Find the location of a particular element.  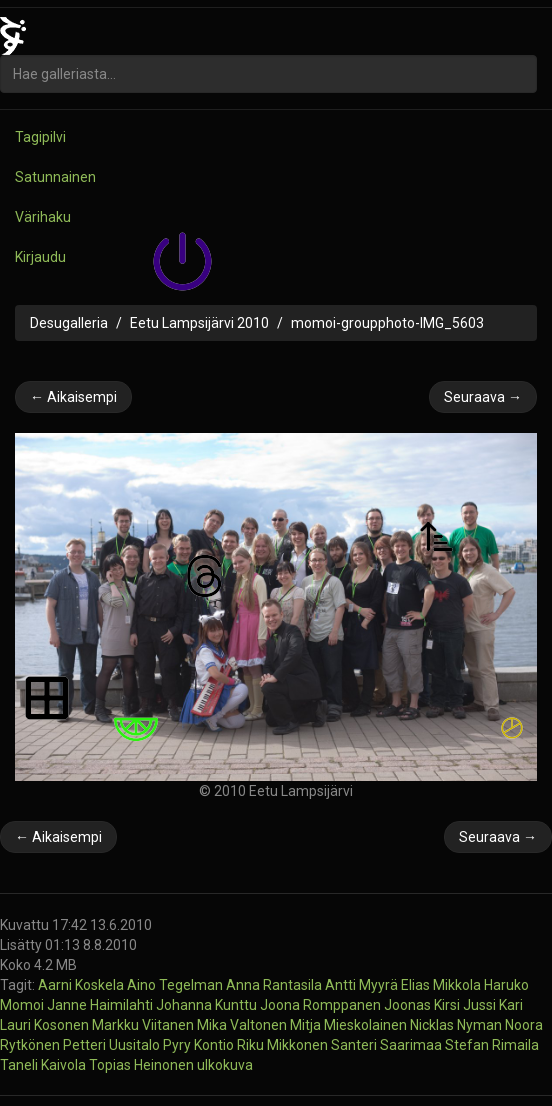

open the Threads app is located at coordinates (205, 576).